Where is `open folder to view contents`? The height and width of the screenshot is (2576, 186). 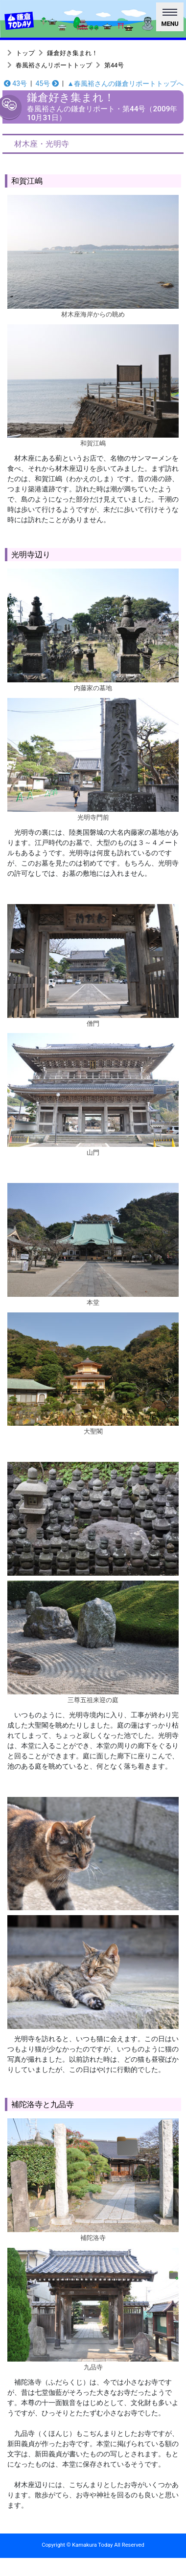
open folder to view contents is located at coordinates (127, 2146).